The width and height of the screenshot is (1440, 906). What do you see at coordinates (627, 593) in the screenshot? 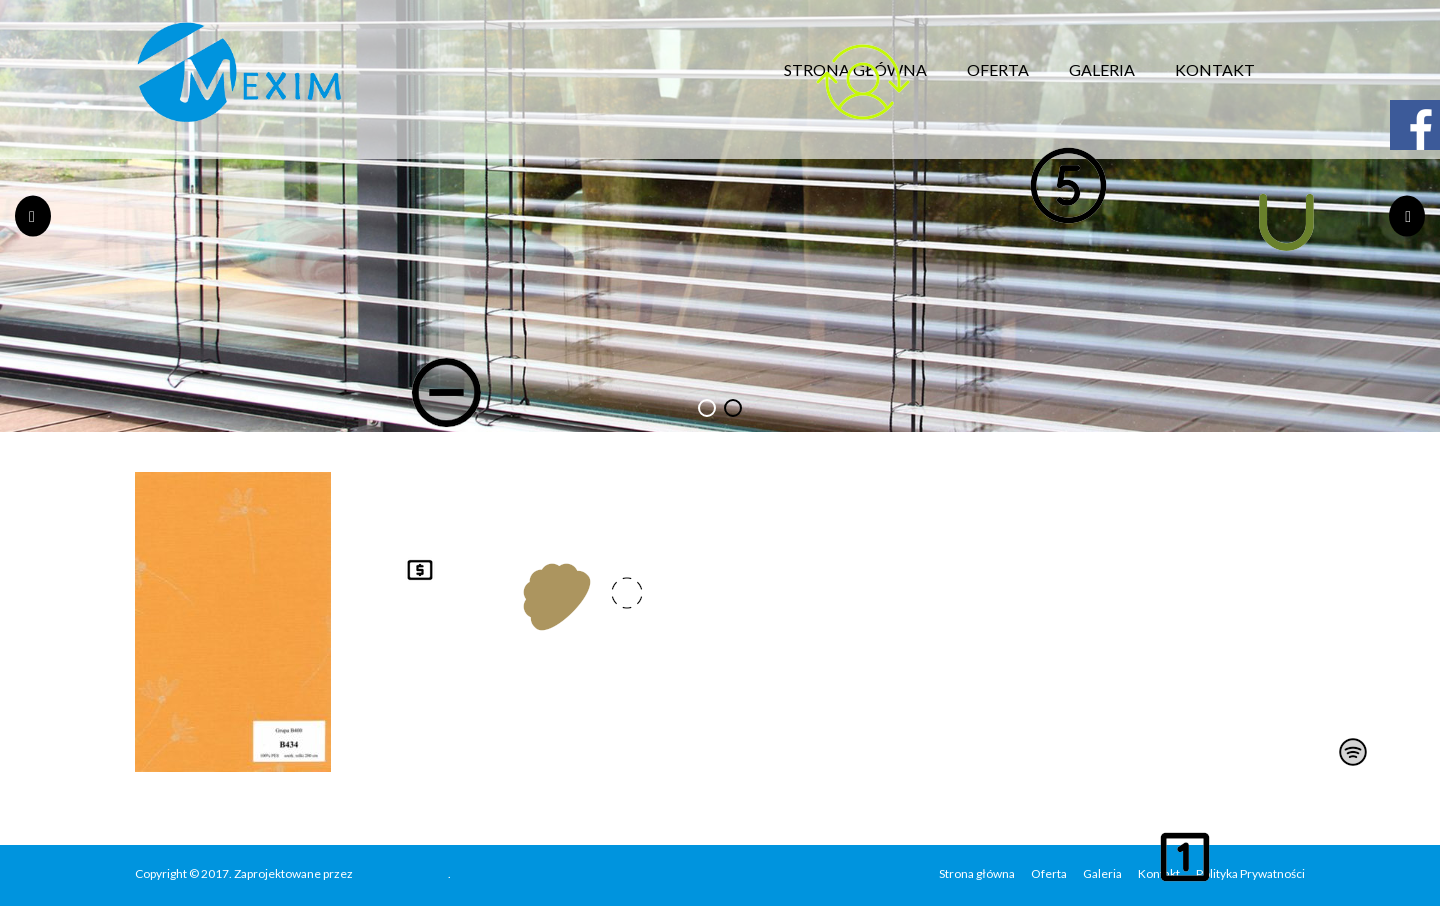
I see `indicates loading or processing in progress` at bounding box center [627, 593].